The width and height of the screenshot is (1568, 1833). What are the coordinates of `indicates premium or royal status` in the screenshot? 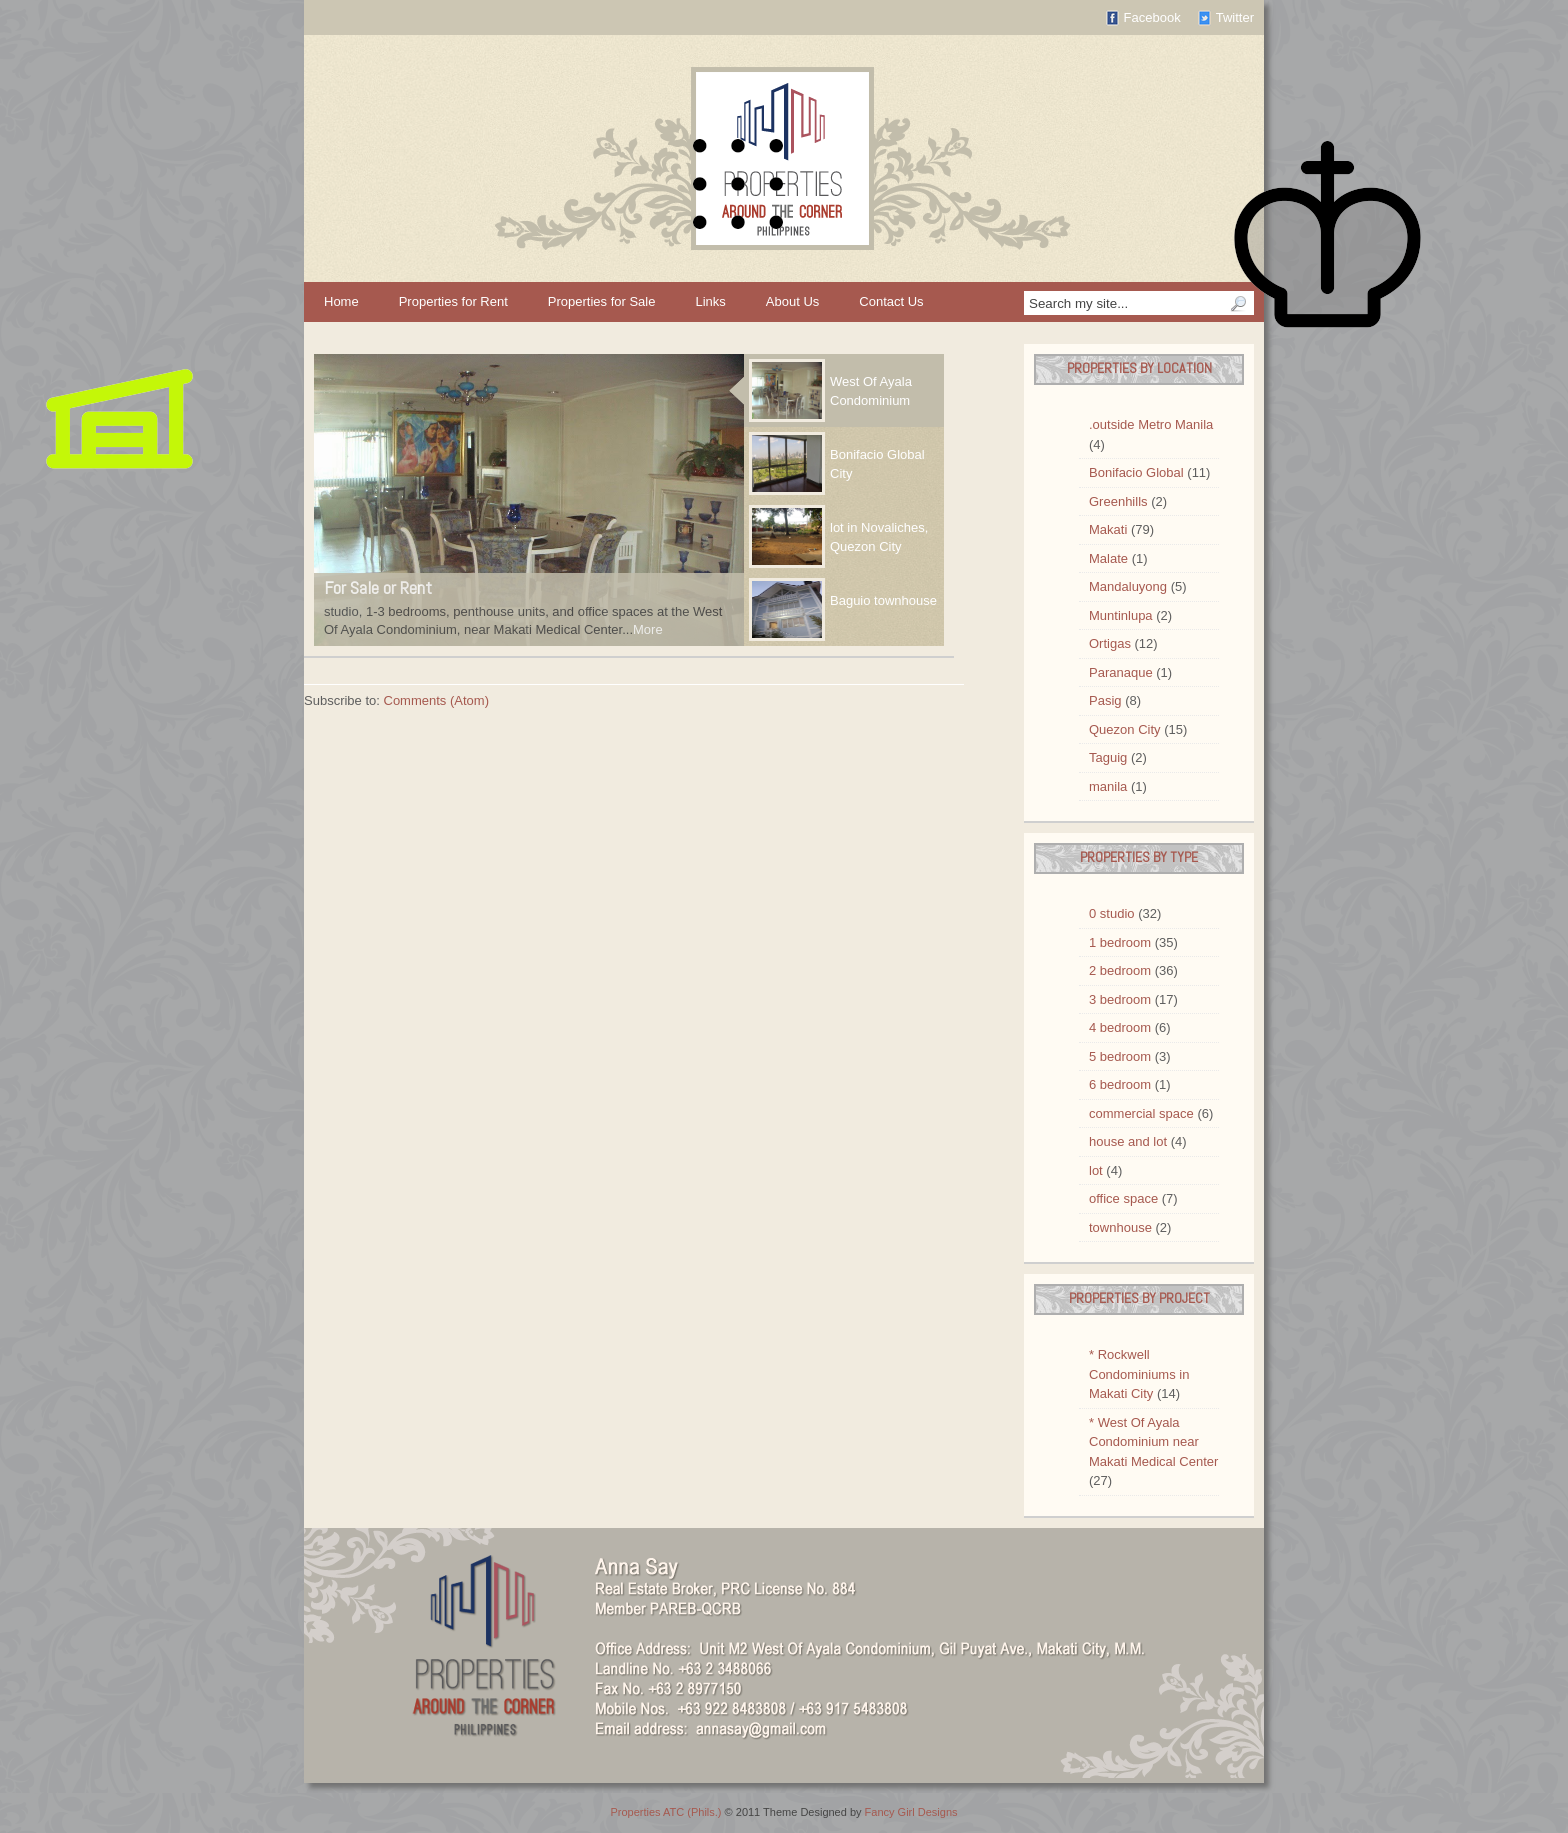 It's located at (1327, 247).